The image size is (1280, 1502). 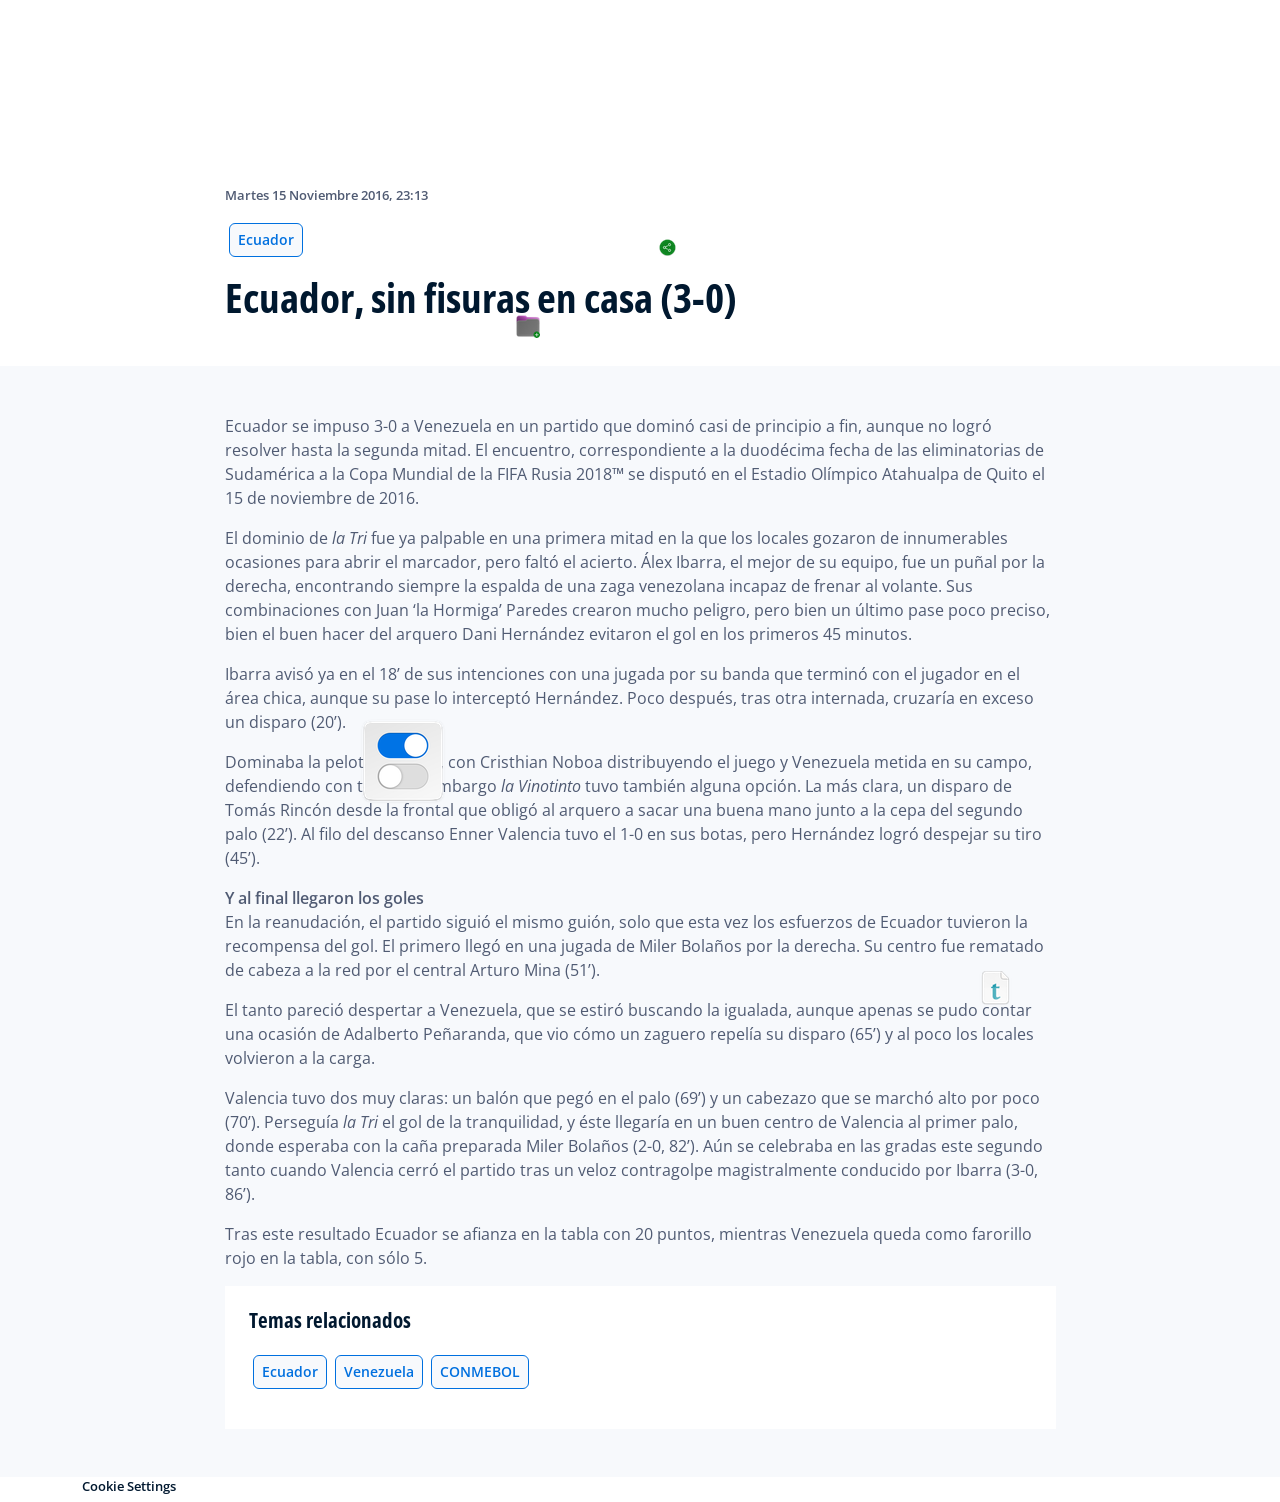 What do you see at coordinates (995, 987) in the screenshot?
I see `a typst document file` at bounding box center [995, 987].